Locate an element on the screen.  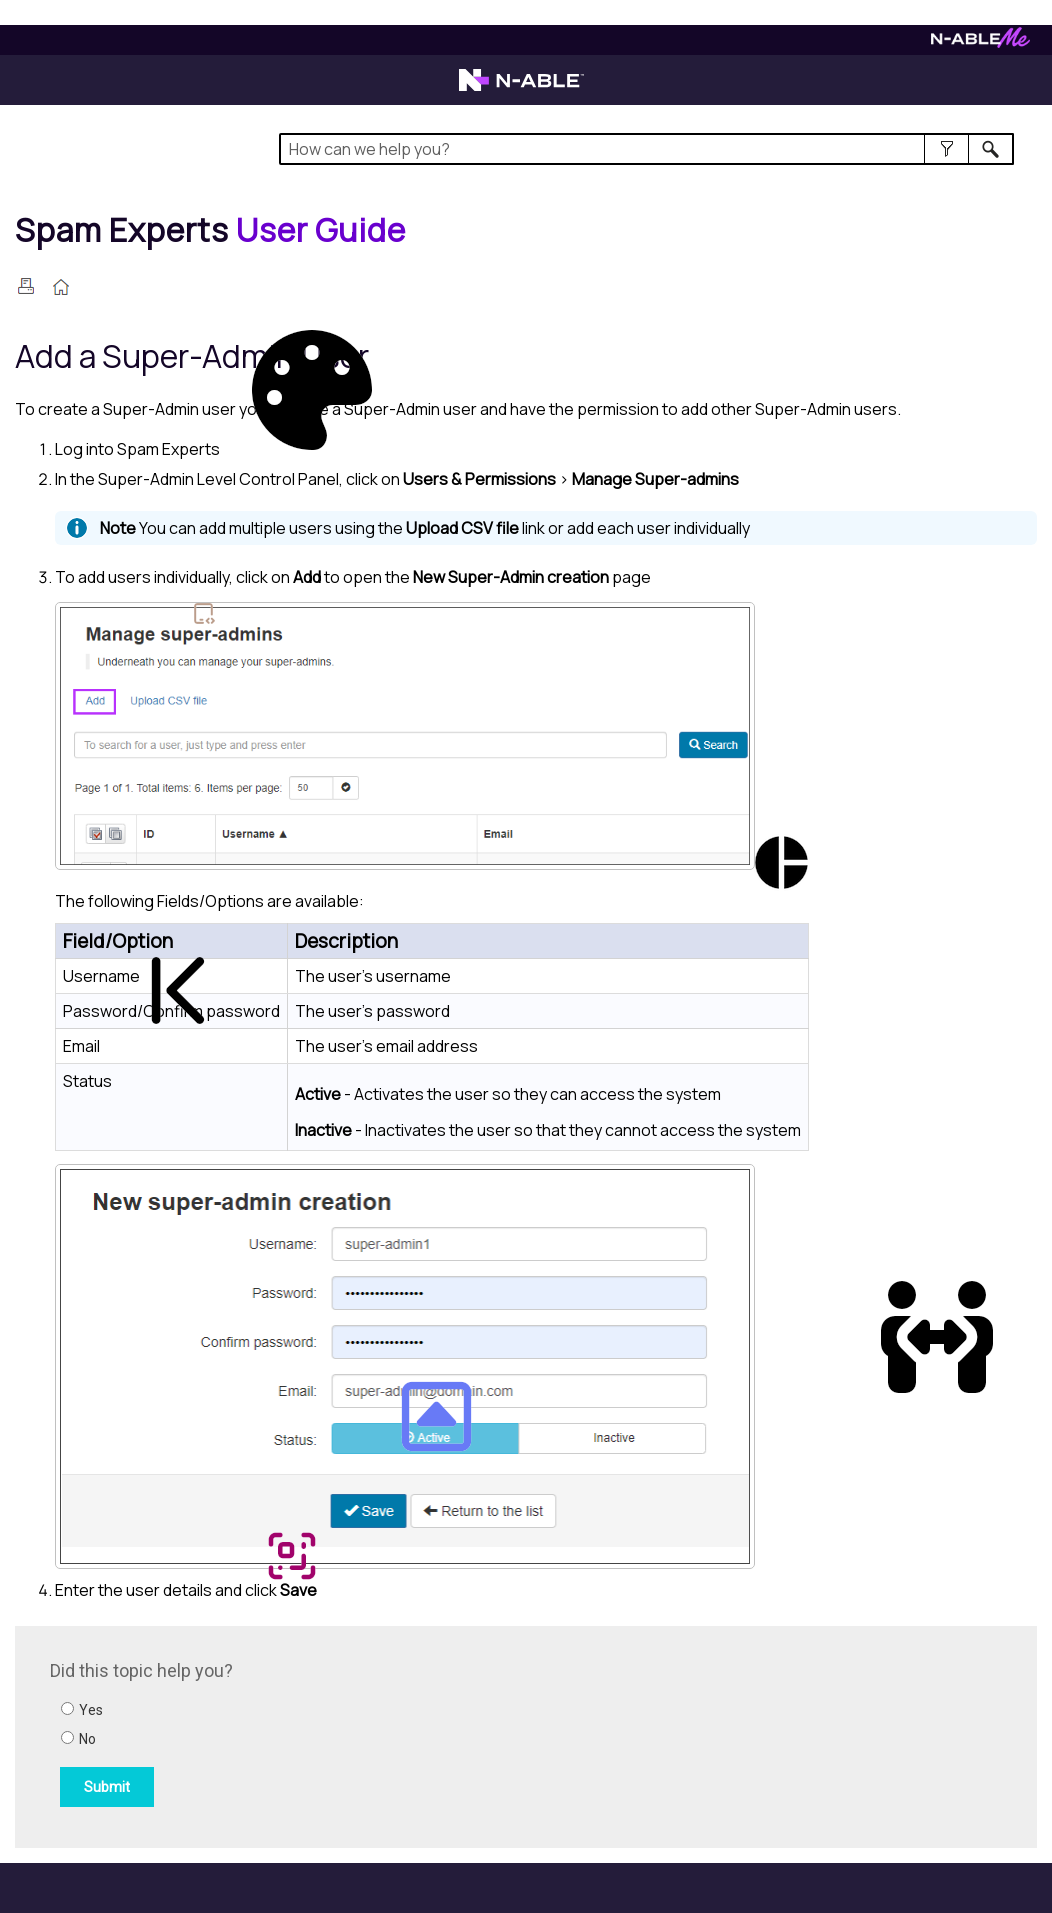
manage user connections or relationships is located at coordinates (937, 1337).